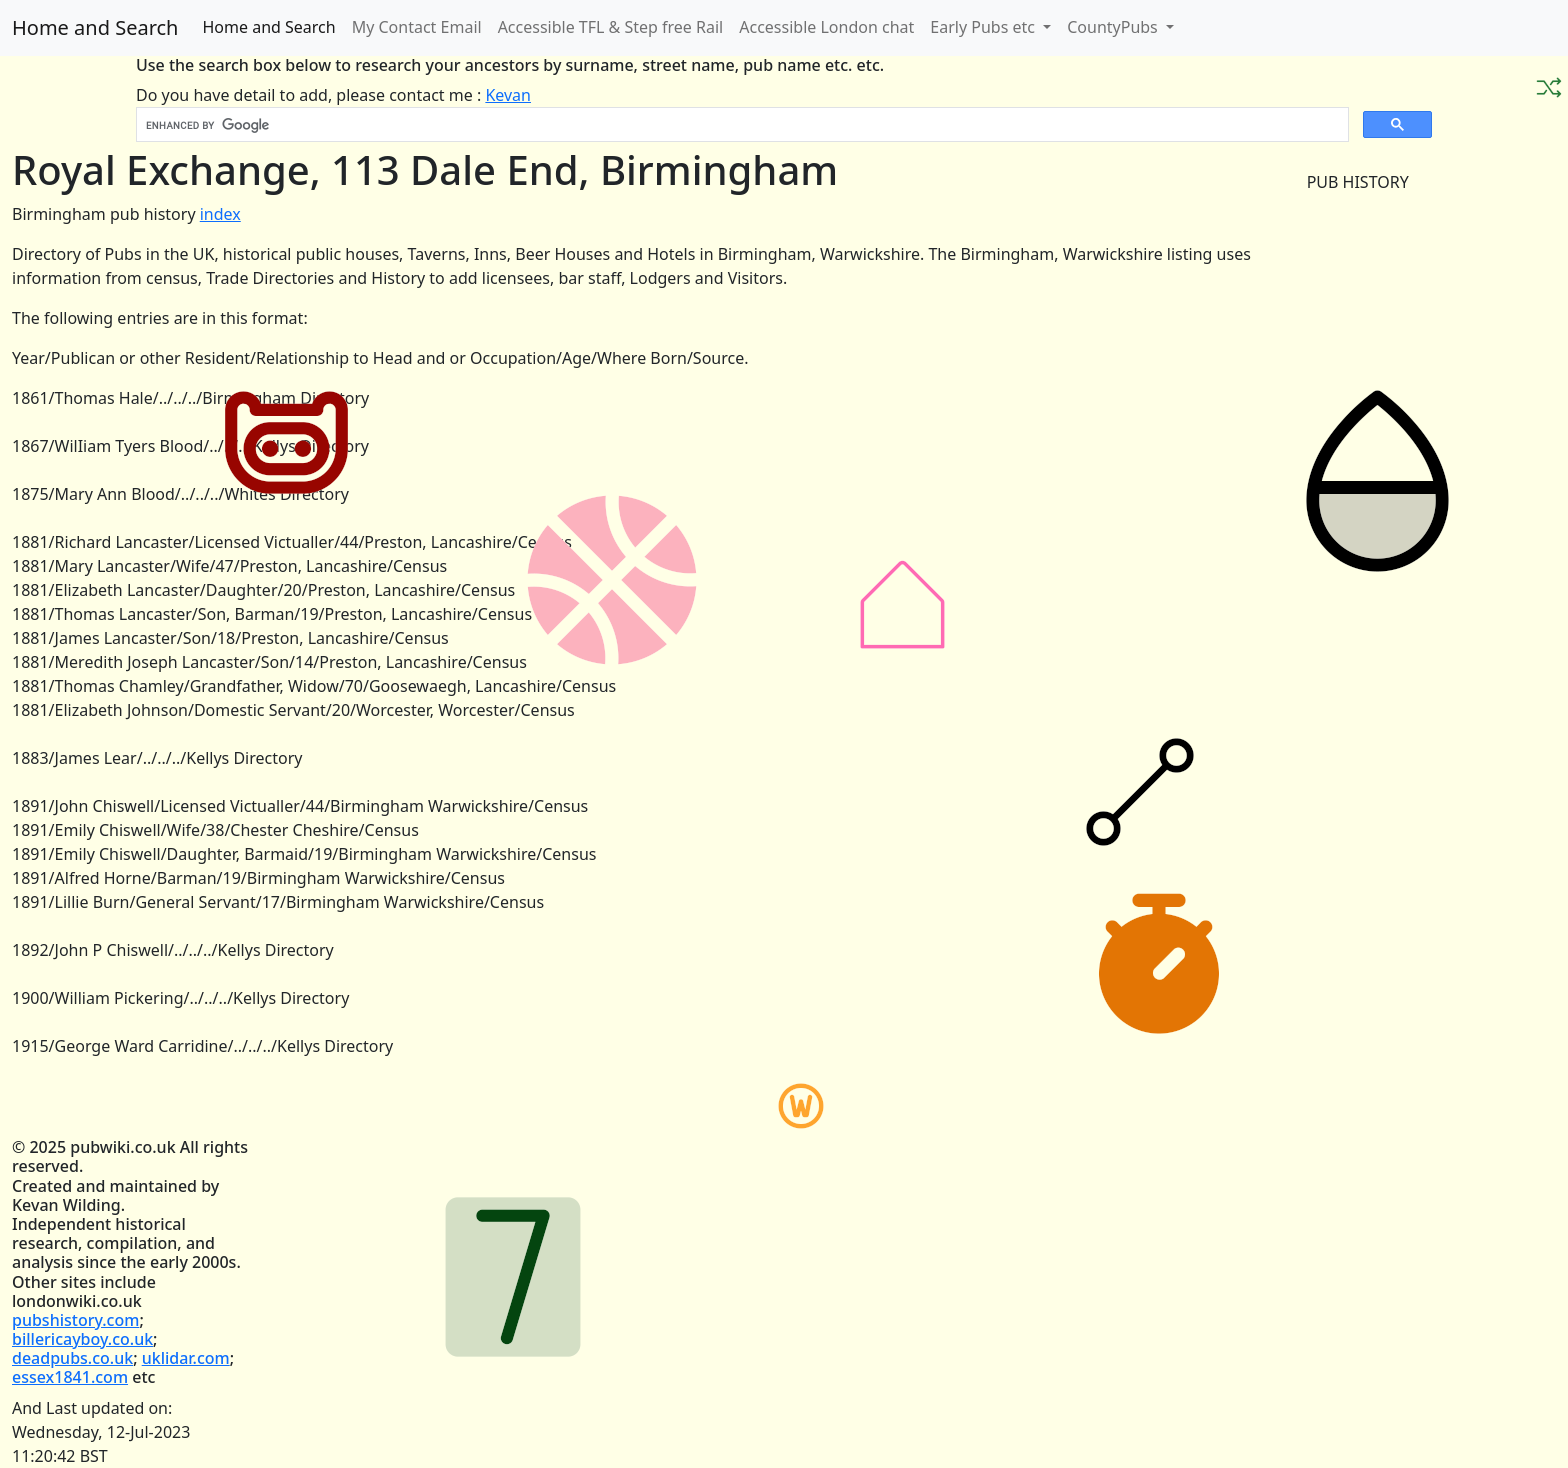  Describe the element at coordinates (612, 580) in the screenshot. I see `access sports or basketball-related content` at that location.